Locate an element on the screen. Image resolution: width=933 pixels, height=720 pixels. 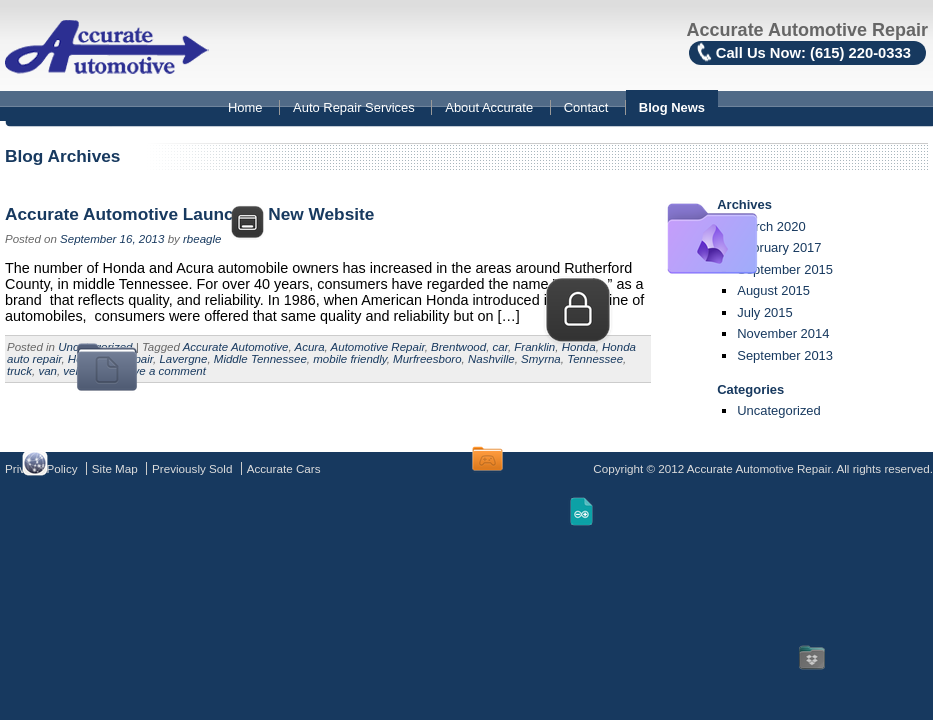
open your documents folder is located at coordinates (107, 367).